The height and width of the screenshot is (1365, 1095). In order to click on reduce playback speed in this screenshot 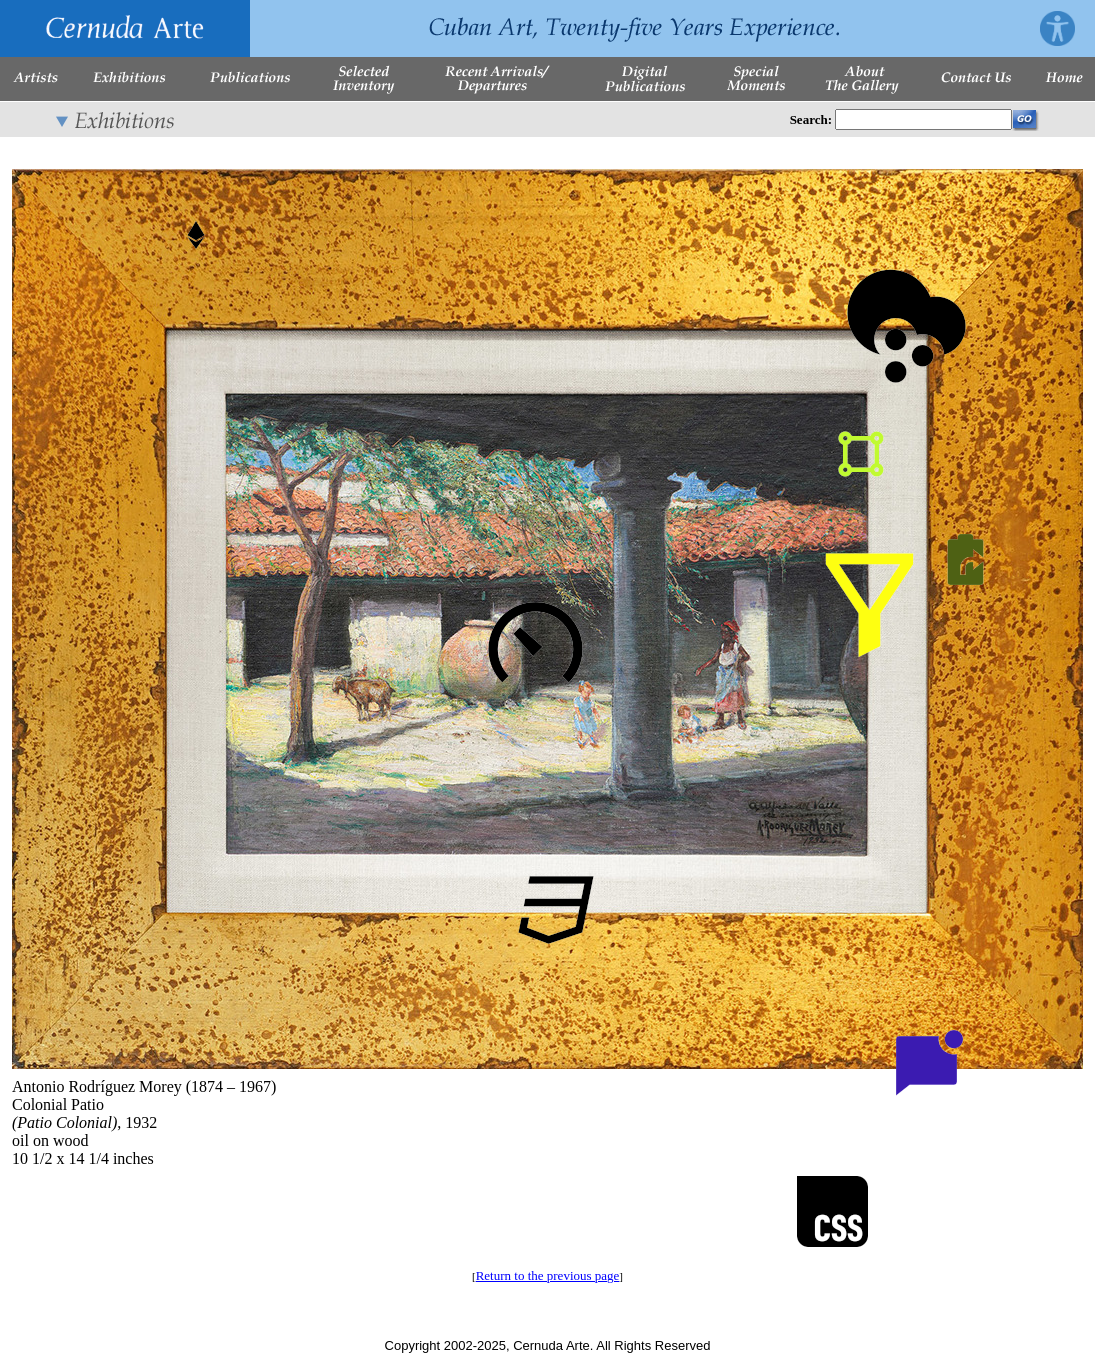, I will do `click(535, 644)`.